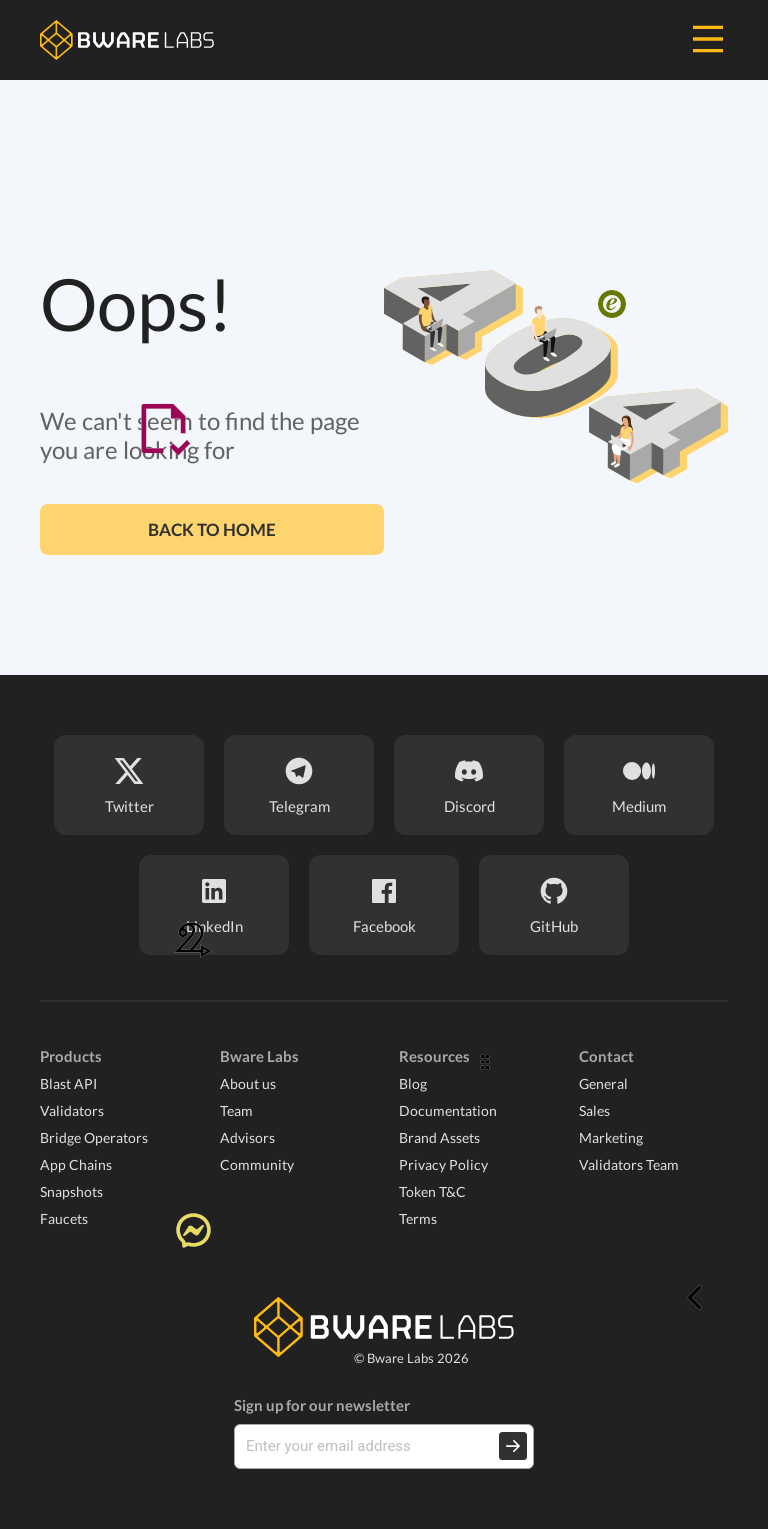  What do you see at coordinates (696, 1297) in the screenshot?
I see `go back to the previous screen` at bounding box center [696, 1297].